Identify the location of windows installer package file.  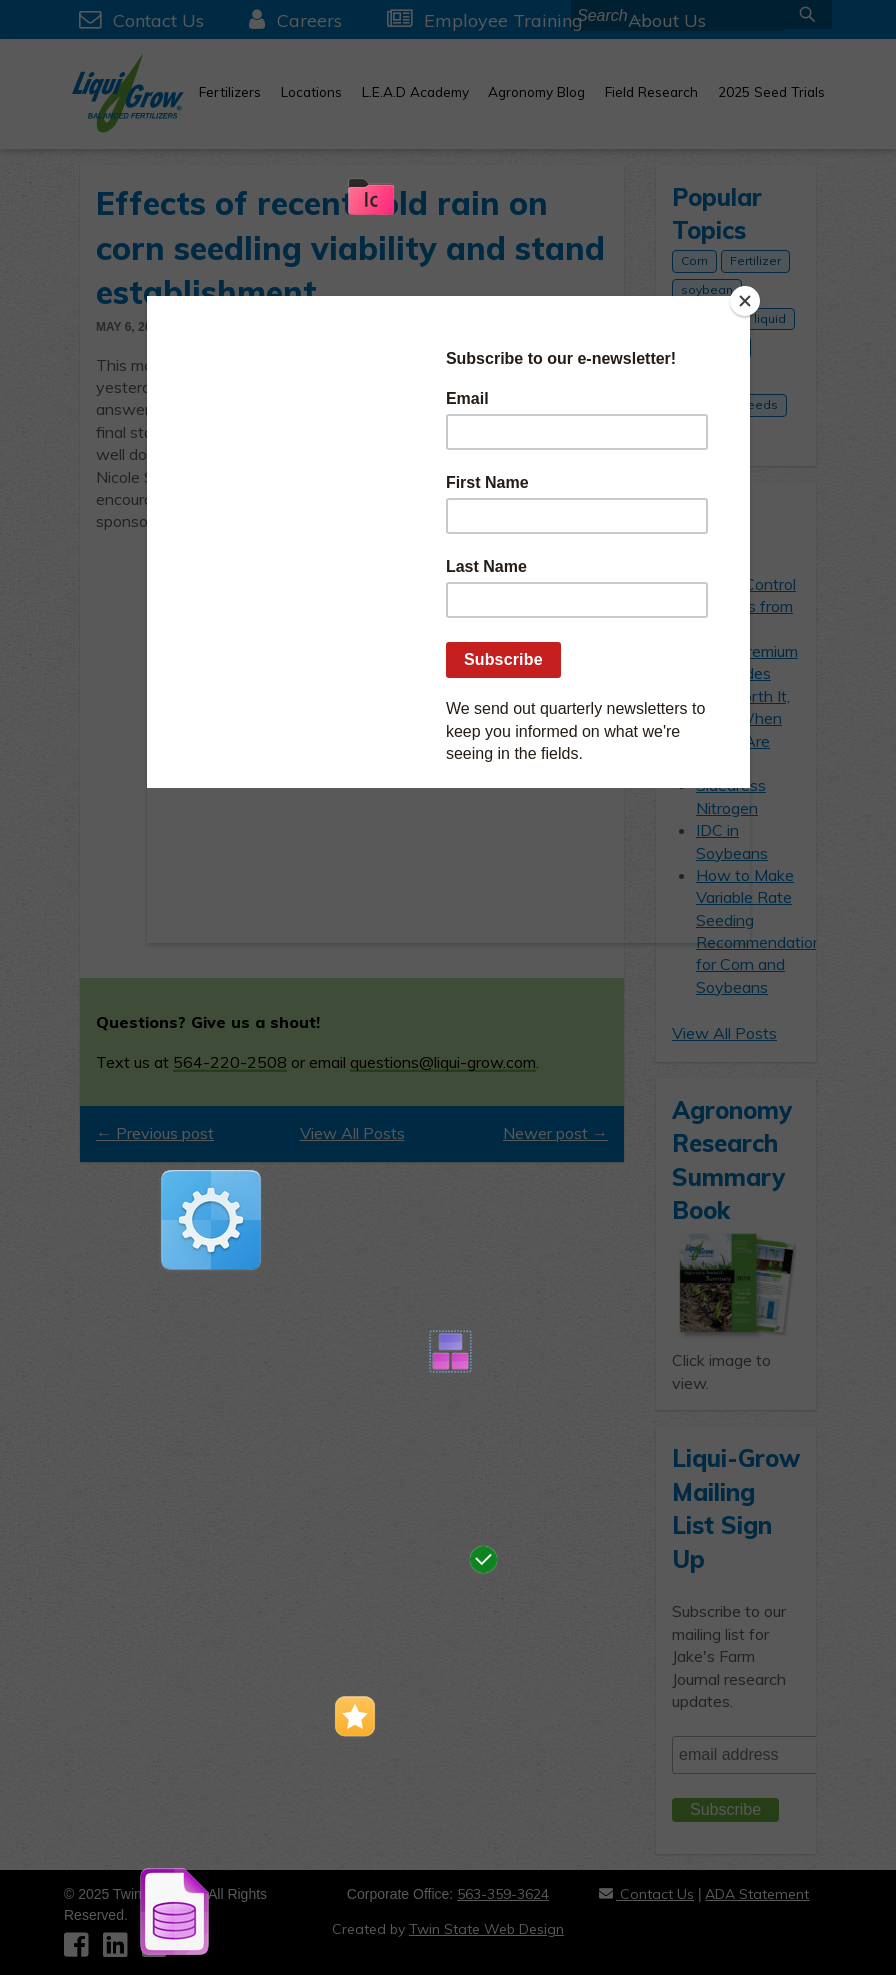
(211, 1220).